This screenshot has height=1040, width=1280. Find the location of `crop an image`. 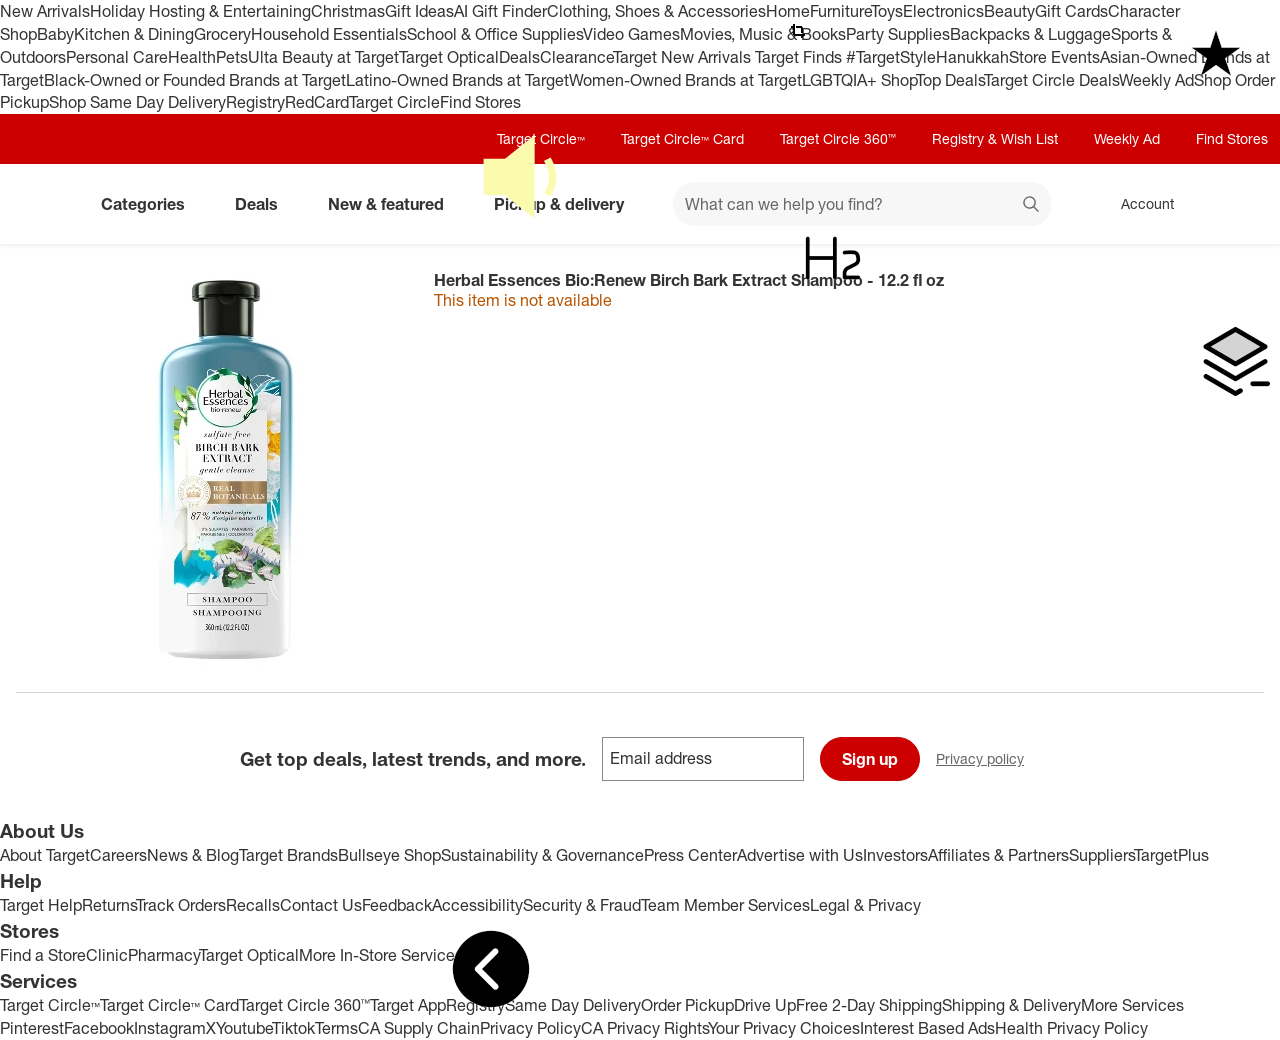

crop an image is located at coordinates (798, 31).